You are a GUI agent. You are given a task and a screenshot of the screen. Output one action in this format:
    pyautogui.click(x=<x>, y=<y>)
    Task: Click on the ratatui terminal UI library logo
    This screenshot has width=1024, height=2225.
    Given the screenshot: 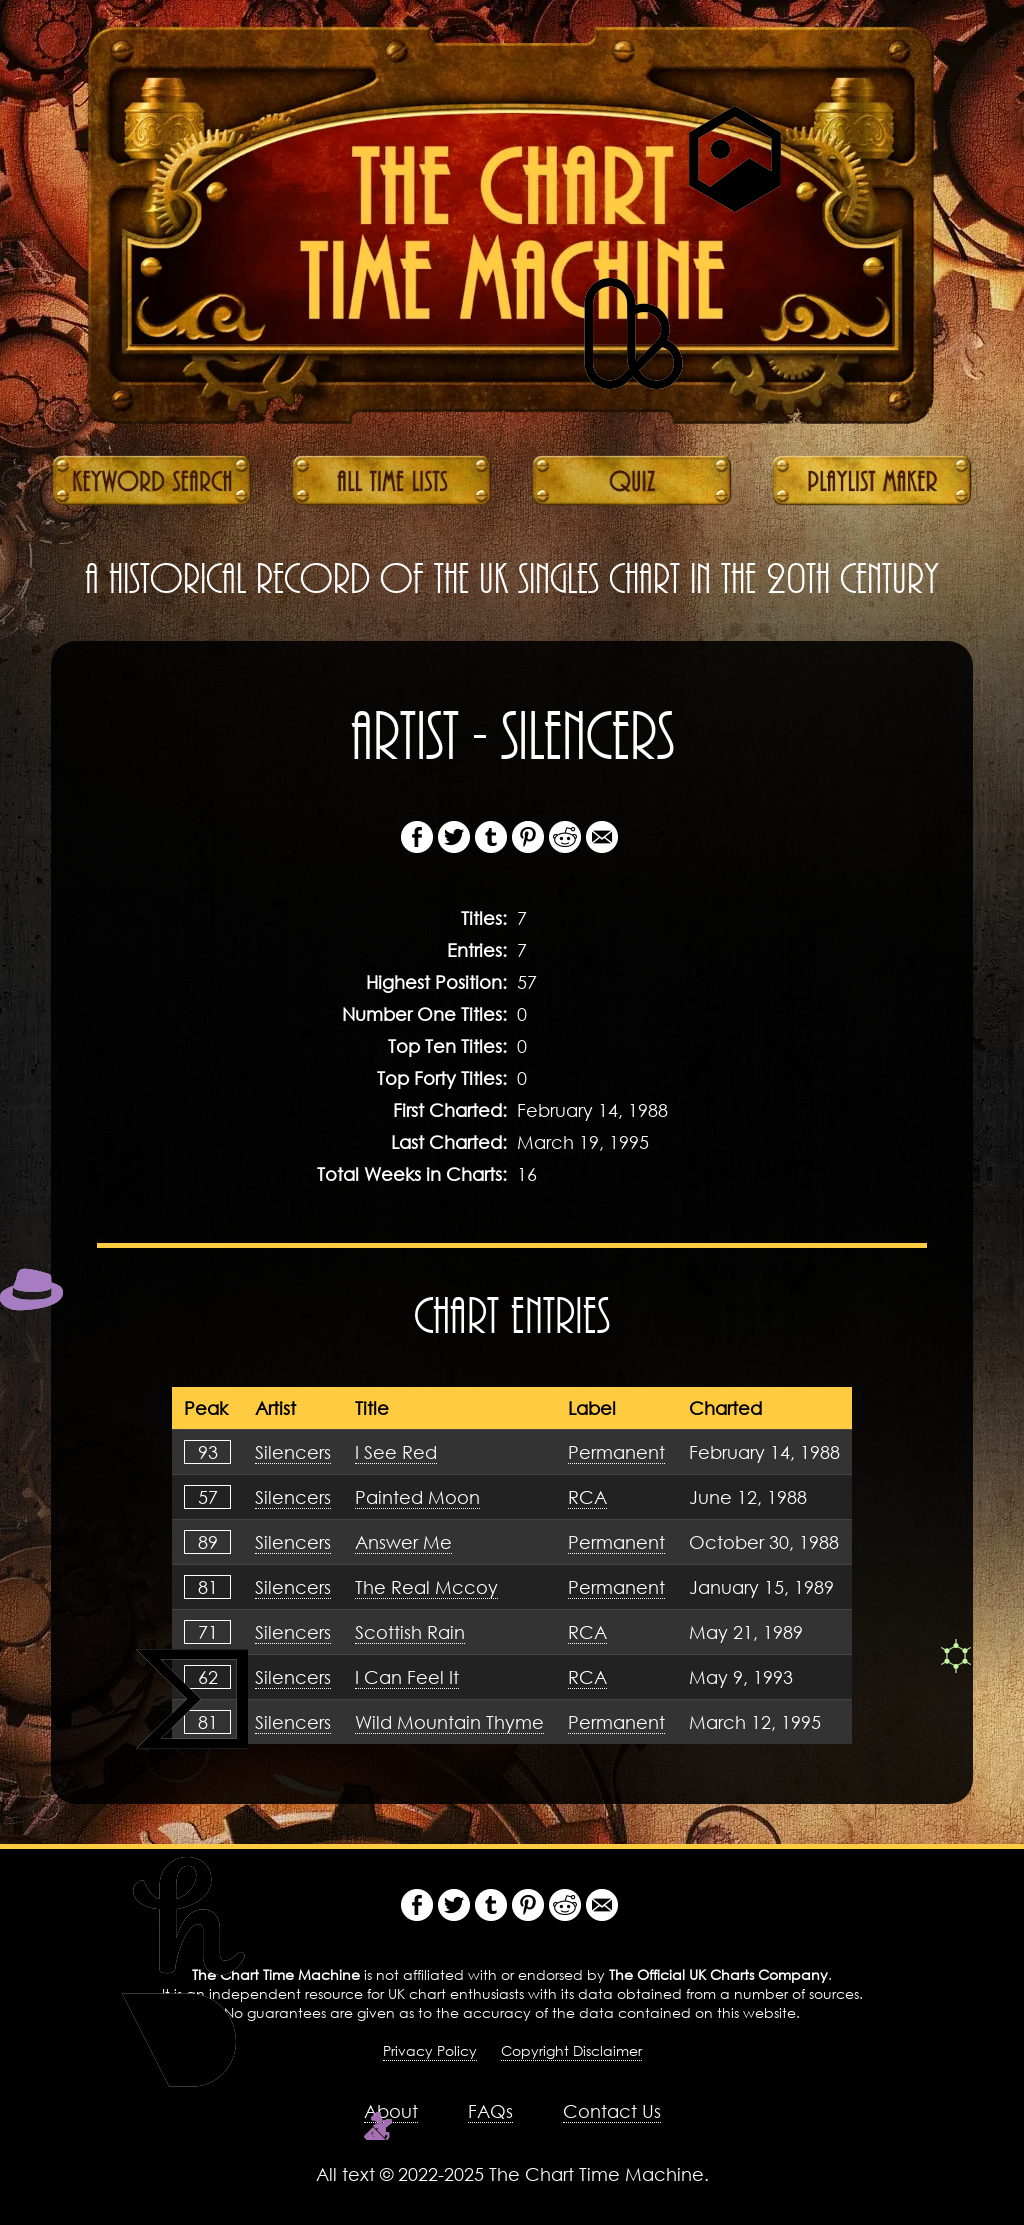 What is the action you would take?
    pyautogui.click(x=378, y=2126)
    